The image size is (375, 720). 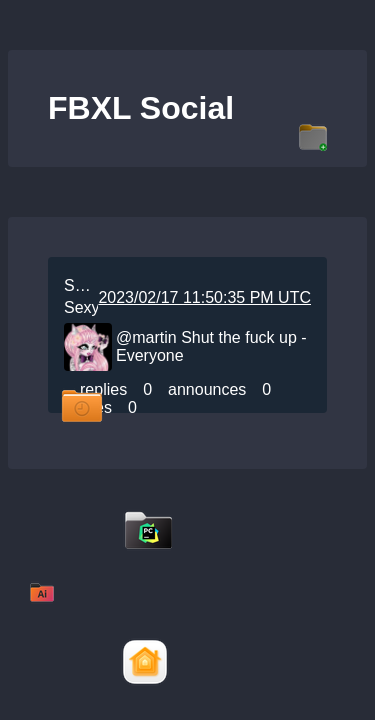 I want to click on create a new folder, so click(x=313, y=137).